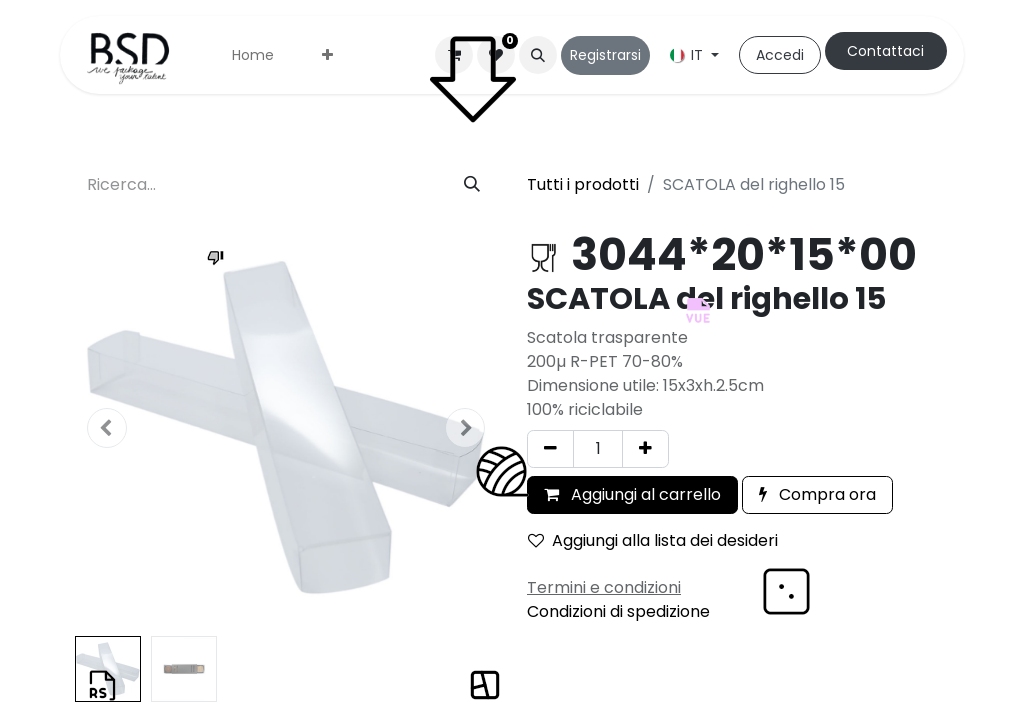 The width and height of the screenshot is (1024, 720). Describe the element at coordinates (698, 311) in the screenshot. I see `a Vue.js framework file` at that location.